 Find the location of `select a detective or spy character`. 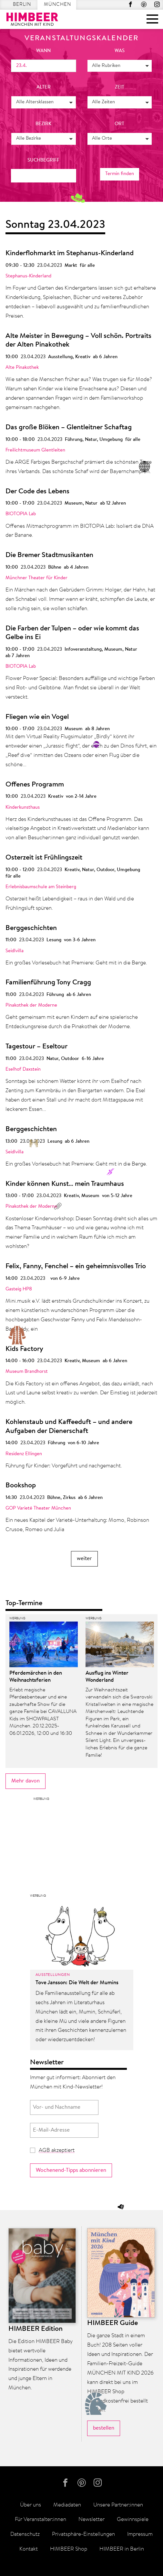

select a detective or spy character is located at coordinates (78, 198).